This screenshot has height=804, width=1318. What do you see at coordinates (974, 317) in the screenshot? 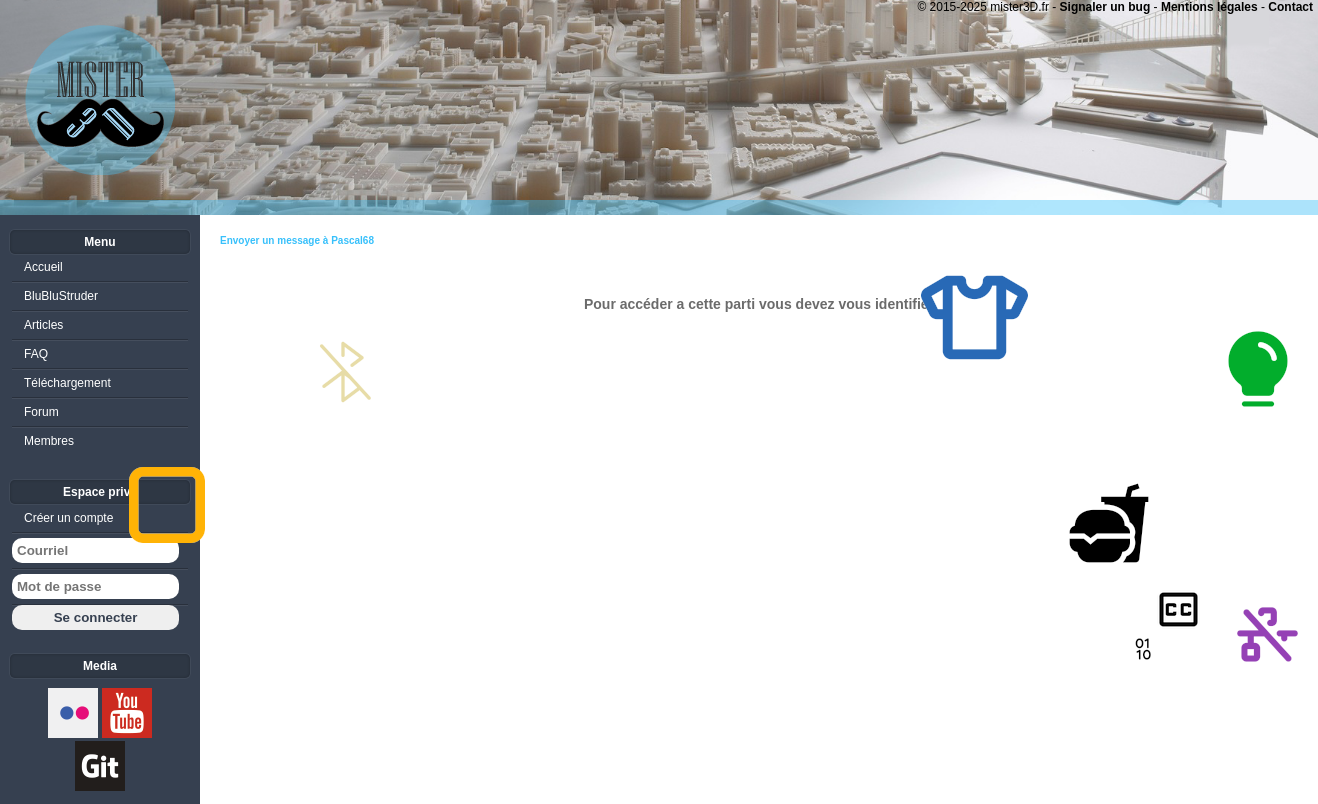
I see `browse clothing or apparel items` at bounding box center [974, 317].